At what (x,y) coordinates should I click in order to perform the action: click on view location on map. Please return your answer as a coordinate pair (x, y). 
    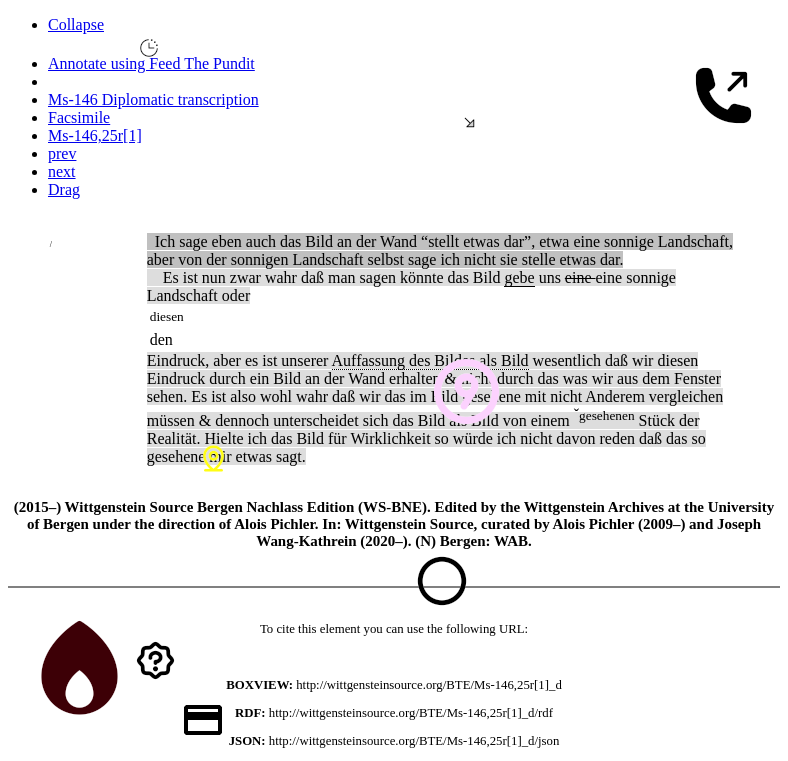
    Looking at the image, I should click on (213, 458).